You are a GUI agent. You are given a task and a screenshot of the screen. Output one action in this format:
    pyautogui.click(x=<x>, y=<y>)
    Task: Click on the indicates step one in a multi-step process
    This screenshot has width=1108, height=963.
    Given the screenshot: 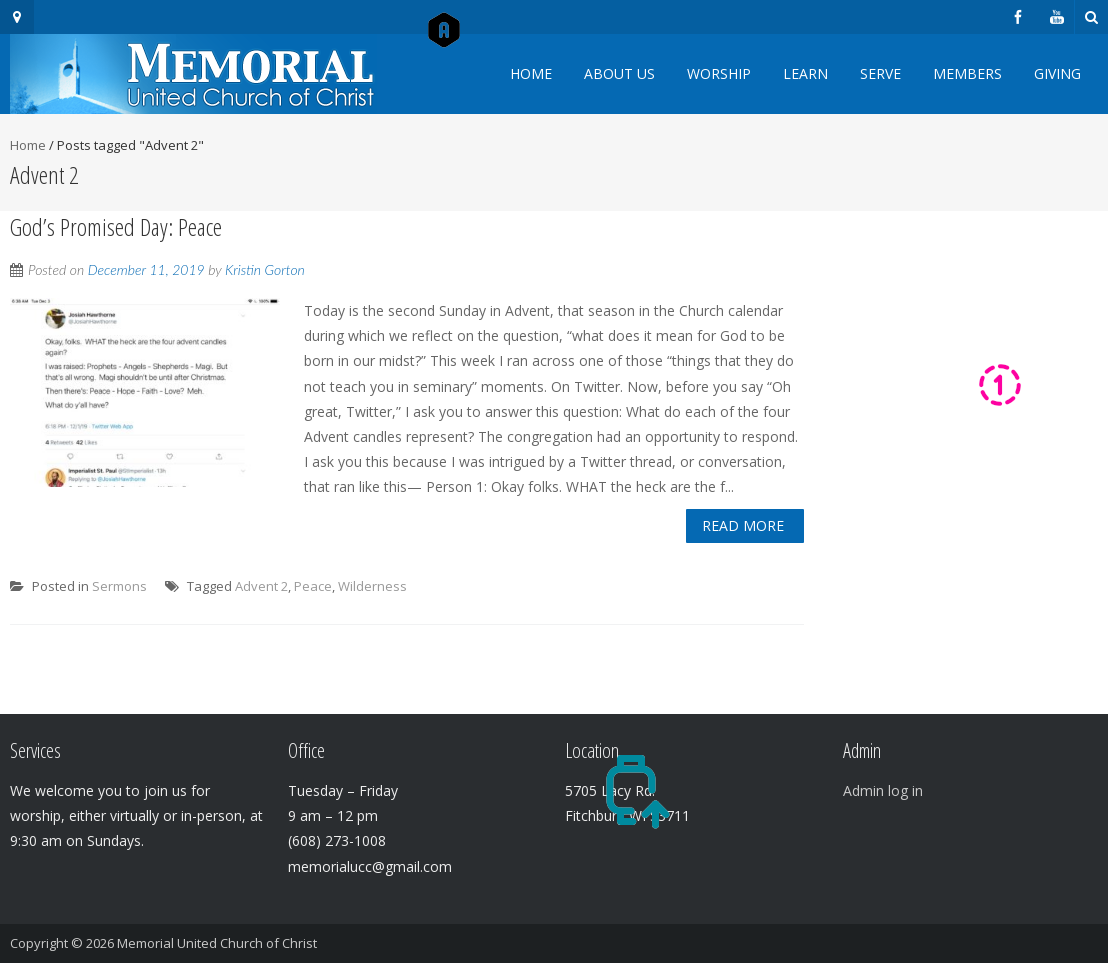 What is the action you would take?
    pyautogui.click(x=1000, y=385)
    